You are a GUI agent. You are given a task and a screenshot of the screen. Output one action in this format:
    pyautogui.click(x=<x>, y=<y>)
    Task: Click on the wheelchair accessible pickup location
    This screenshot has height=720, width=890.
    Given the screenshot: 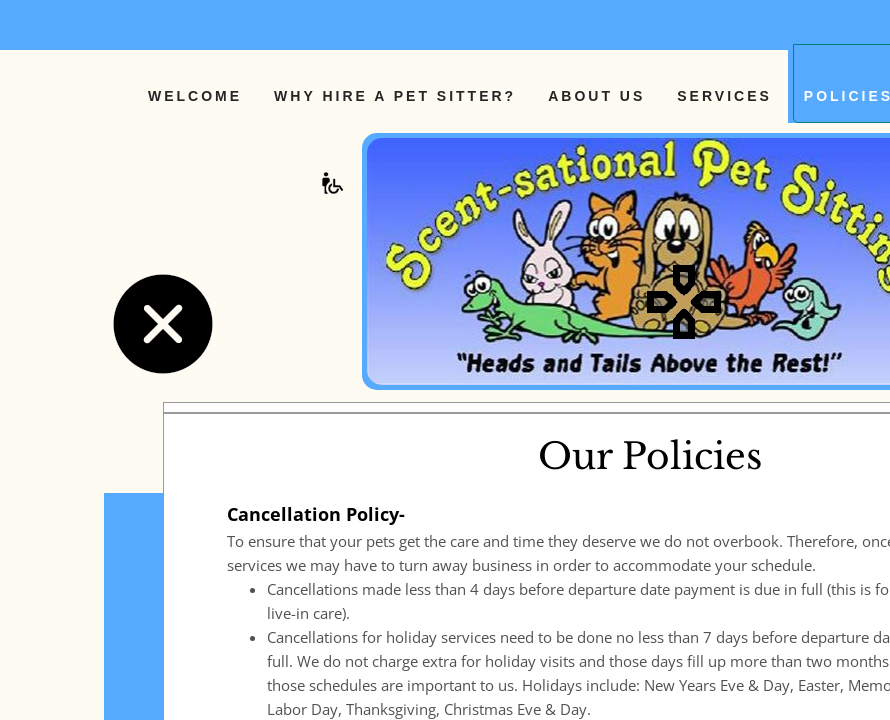 What is the action you would take?
    pyautogui.click(x=332, y=183)
    